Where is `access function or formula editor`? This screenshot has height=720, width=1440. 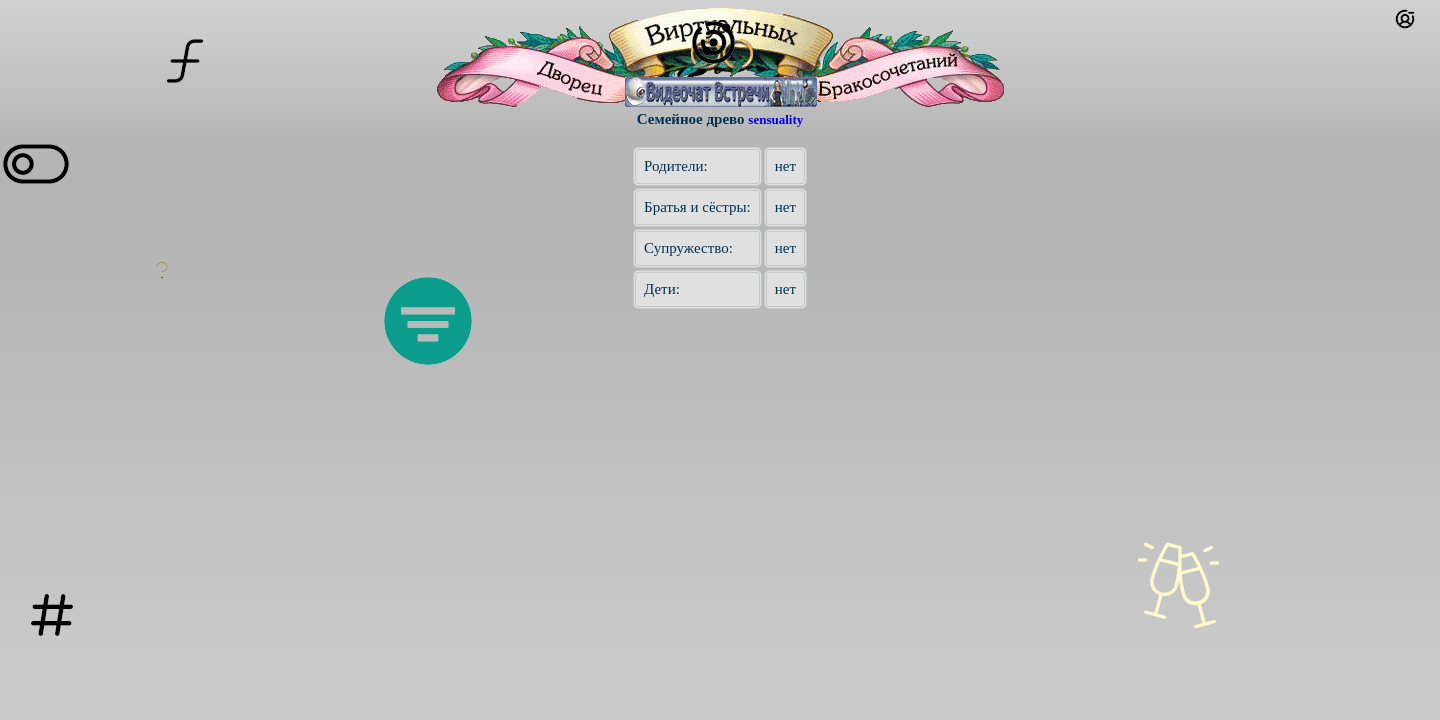
access function or formula editor is located at coordinates (185, 61).